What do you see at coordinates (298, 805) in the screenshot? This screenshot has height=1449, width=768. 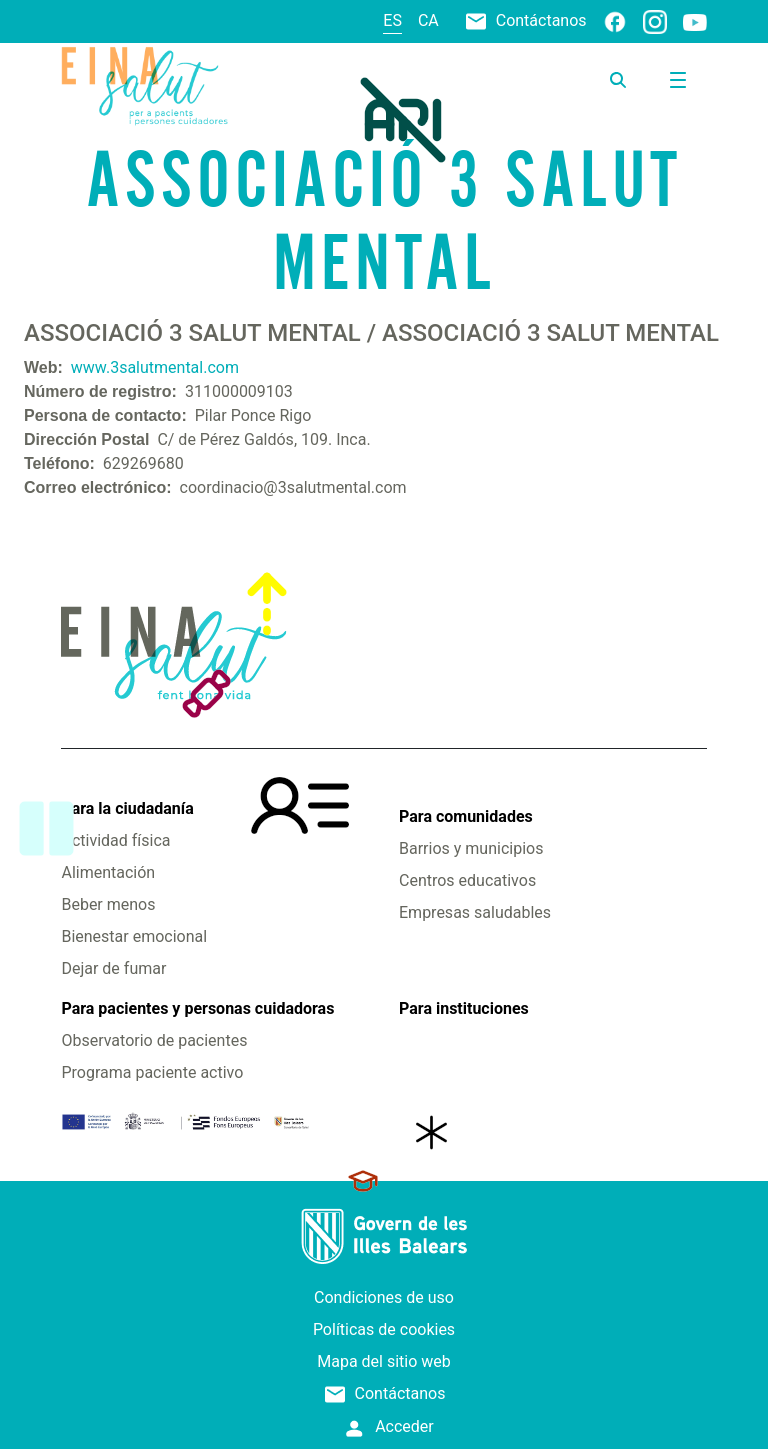 I see `view user directory or contact list` at bounding box center [298, 805].